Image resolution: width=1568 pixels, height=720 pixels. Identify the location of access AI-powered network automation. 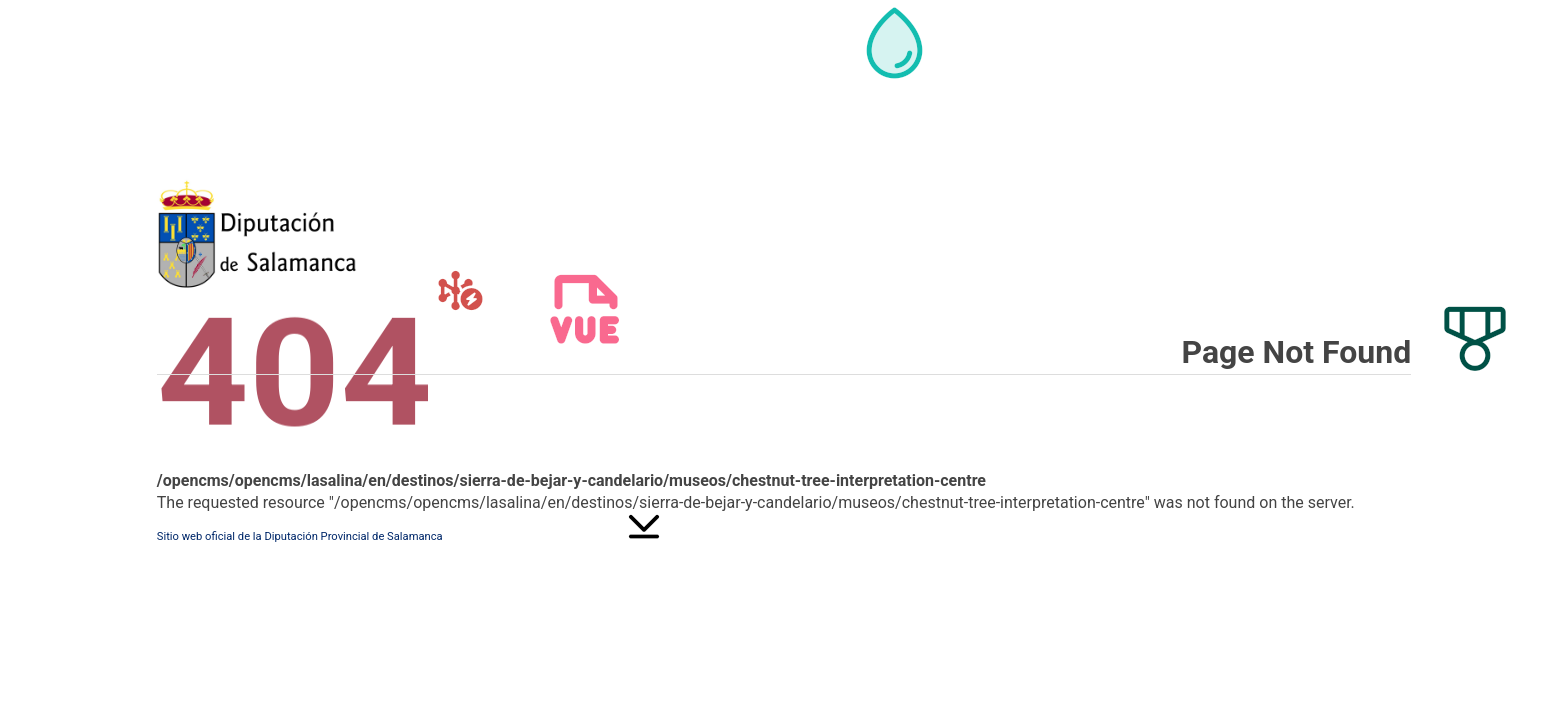
(460, 290).